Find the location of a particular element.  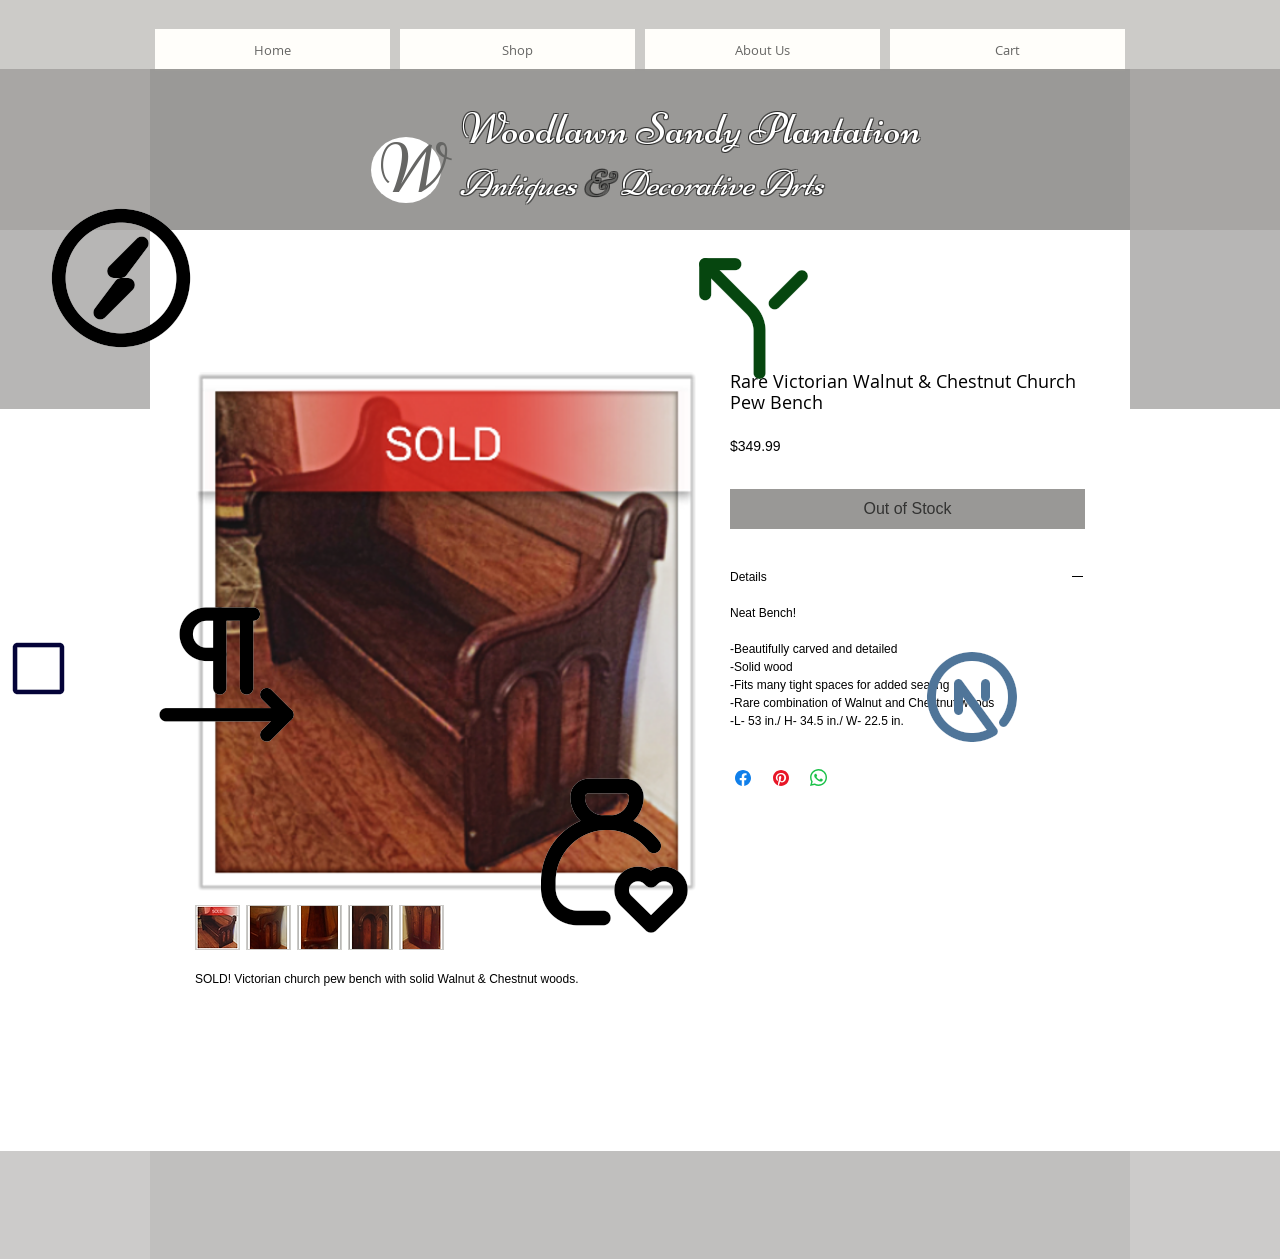

donate to a cause or charity is located at coordinates (607, 852).